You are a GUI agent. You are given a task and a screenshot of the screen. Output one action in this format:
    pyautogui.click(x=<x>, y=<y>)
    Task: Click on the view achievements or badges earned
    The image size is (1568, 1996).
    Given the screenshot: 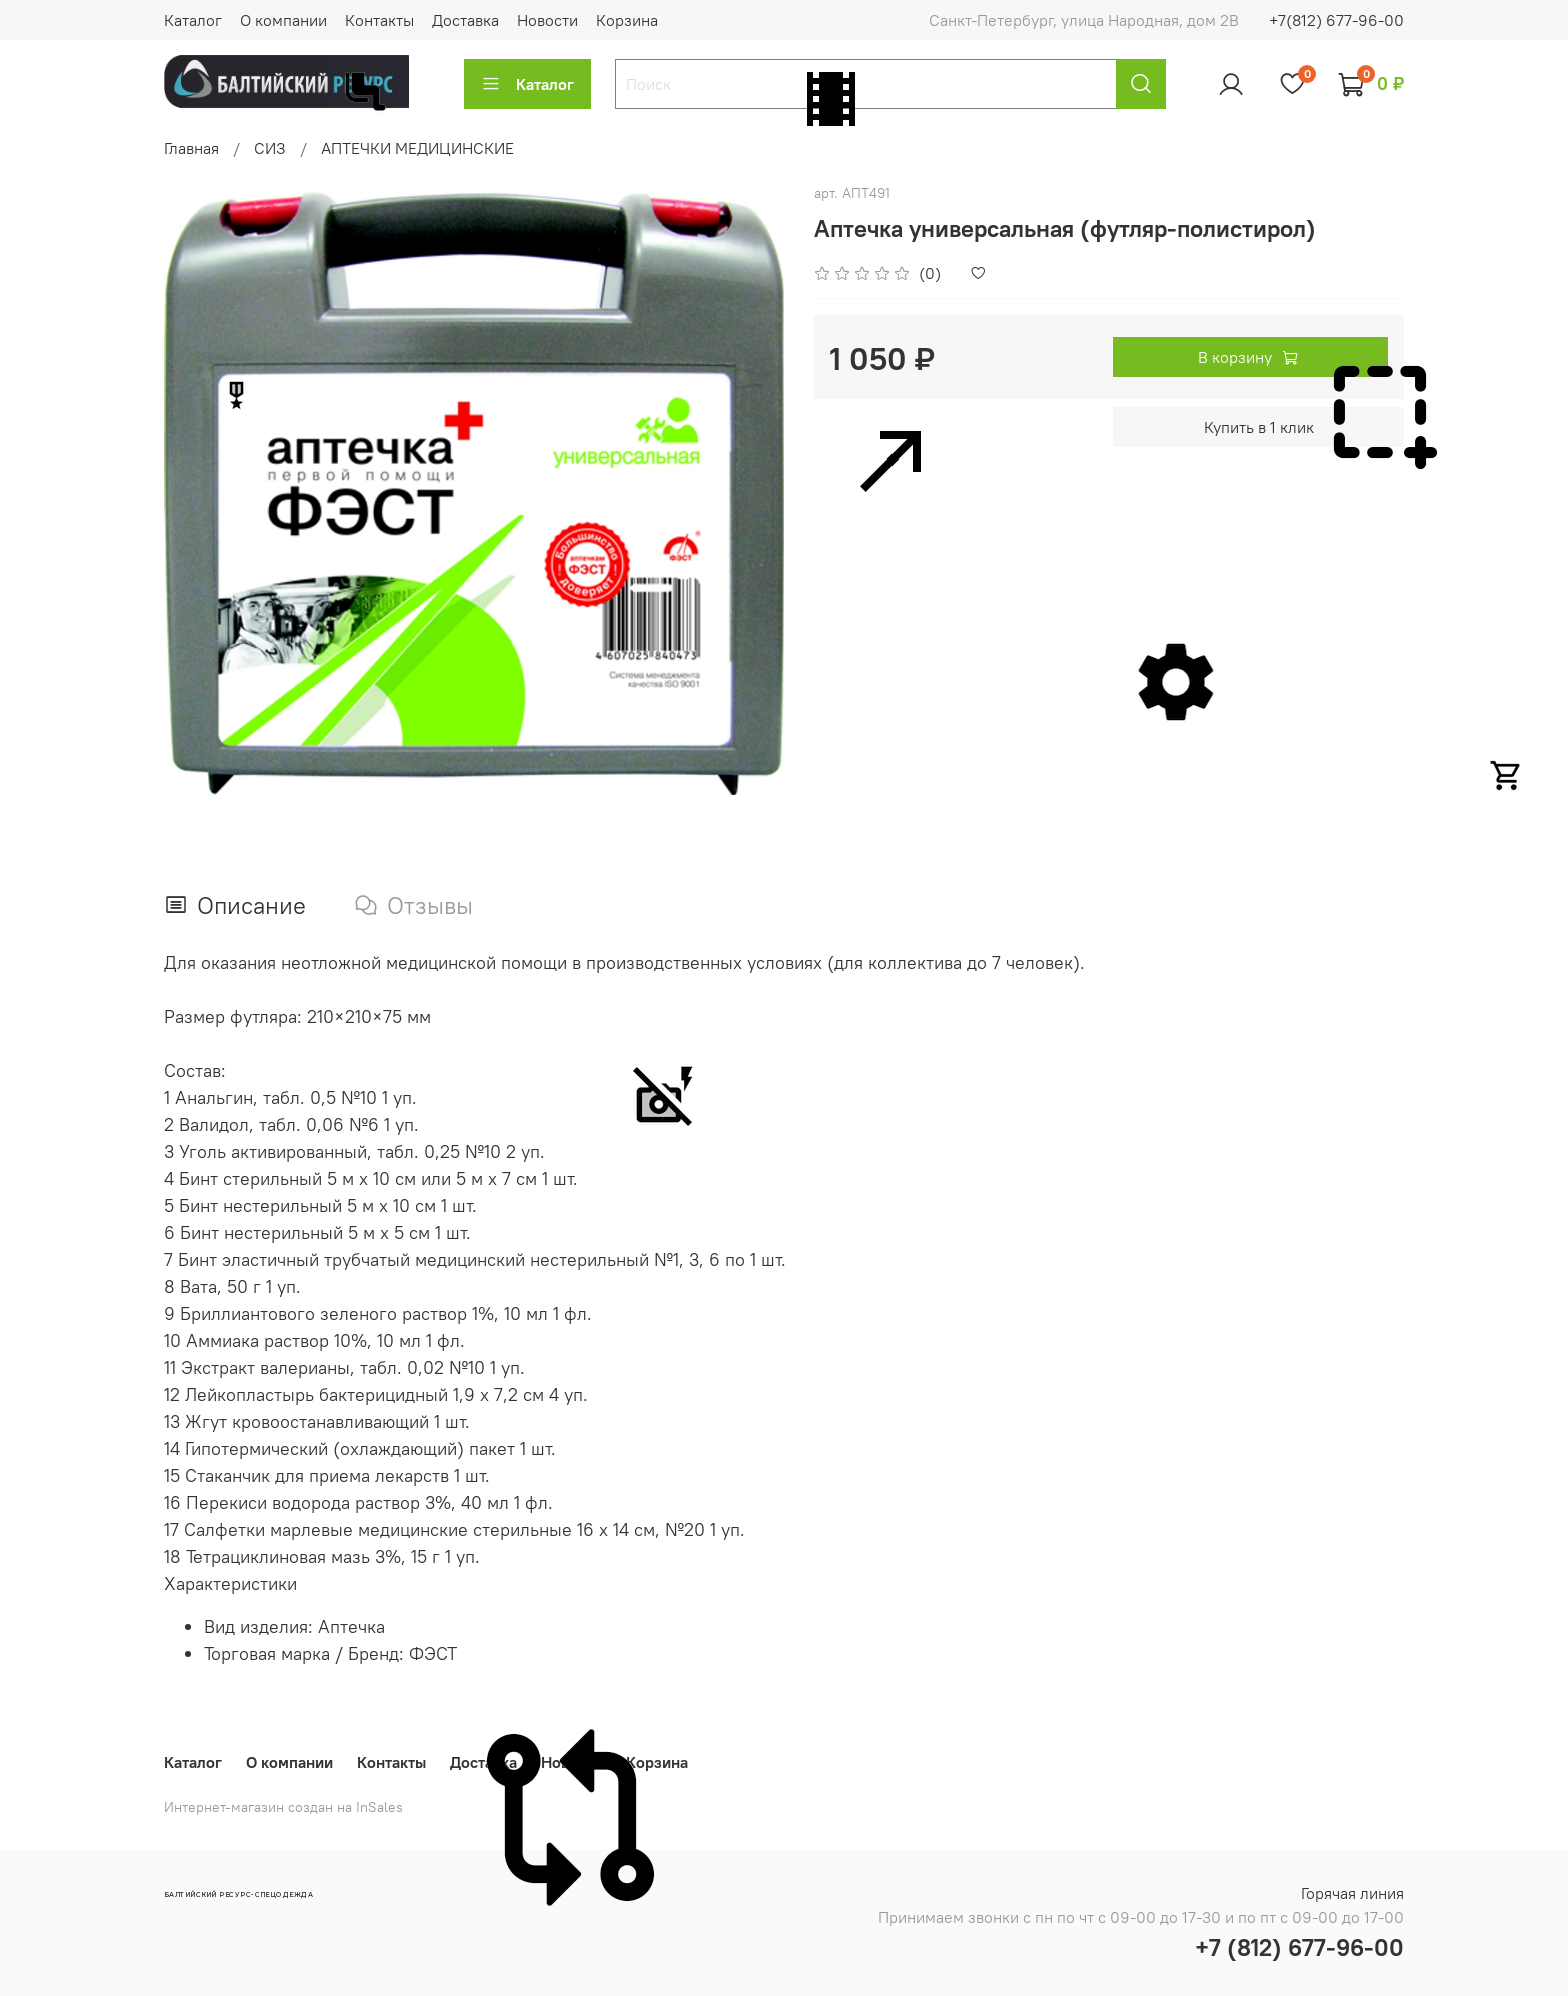 What is the action you would take?
    pyautogui.click(x=236, y=395)
    